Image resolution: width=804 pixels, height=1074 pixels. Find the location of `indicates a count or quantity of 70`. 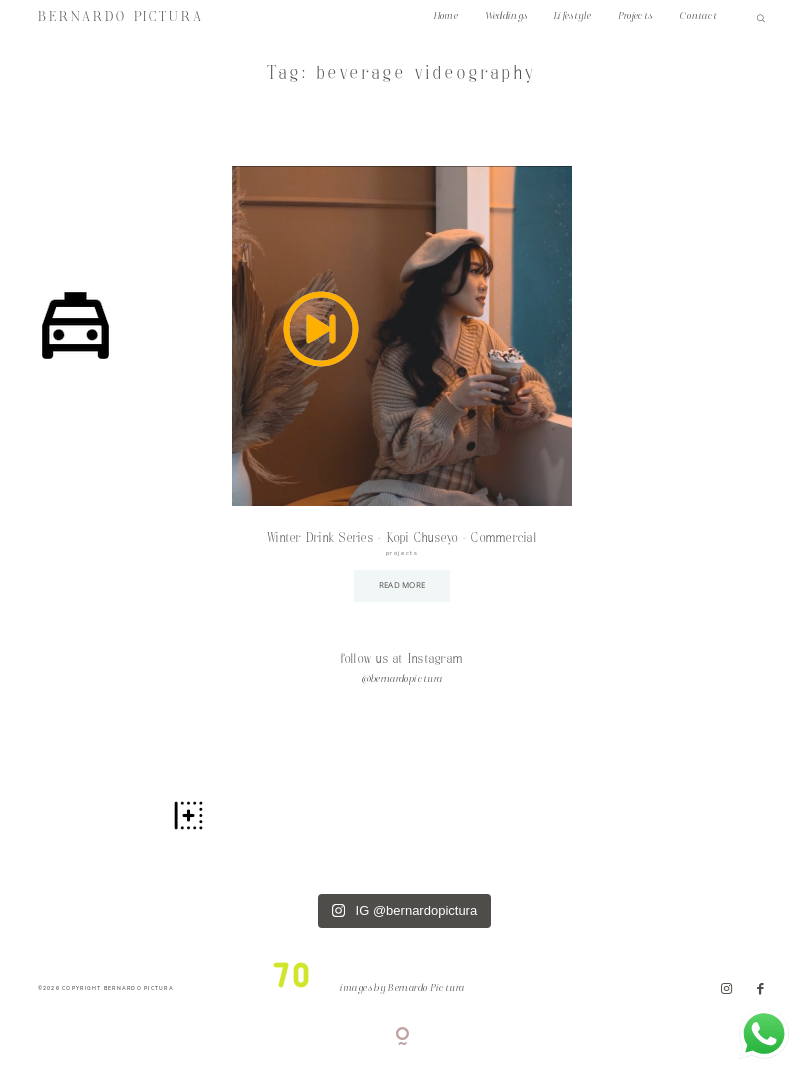

indicates a count or quantity of 70 is located at coordinates (291, 975).